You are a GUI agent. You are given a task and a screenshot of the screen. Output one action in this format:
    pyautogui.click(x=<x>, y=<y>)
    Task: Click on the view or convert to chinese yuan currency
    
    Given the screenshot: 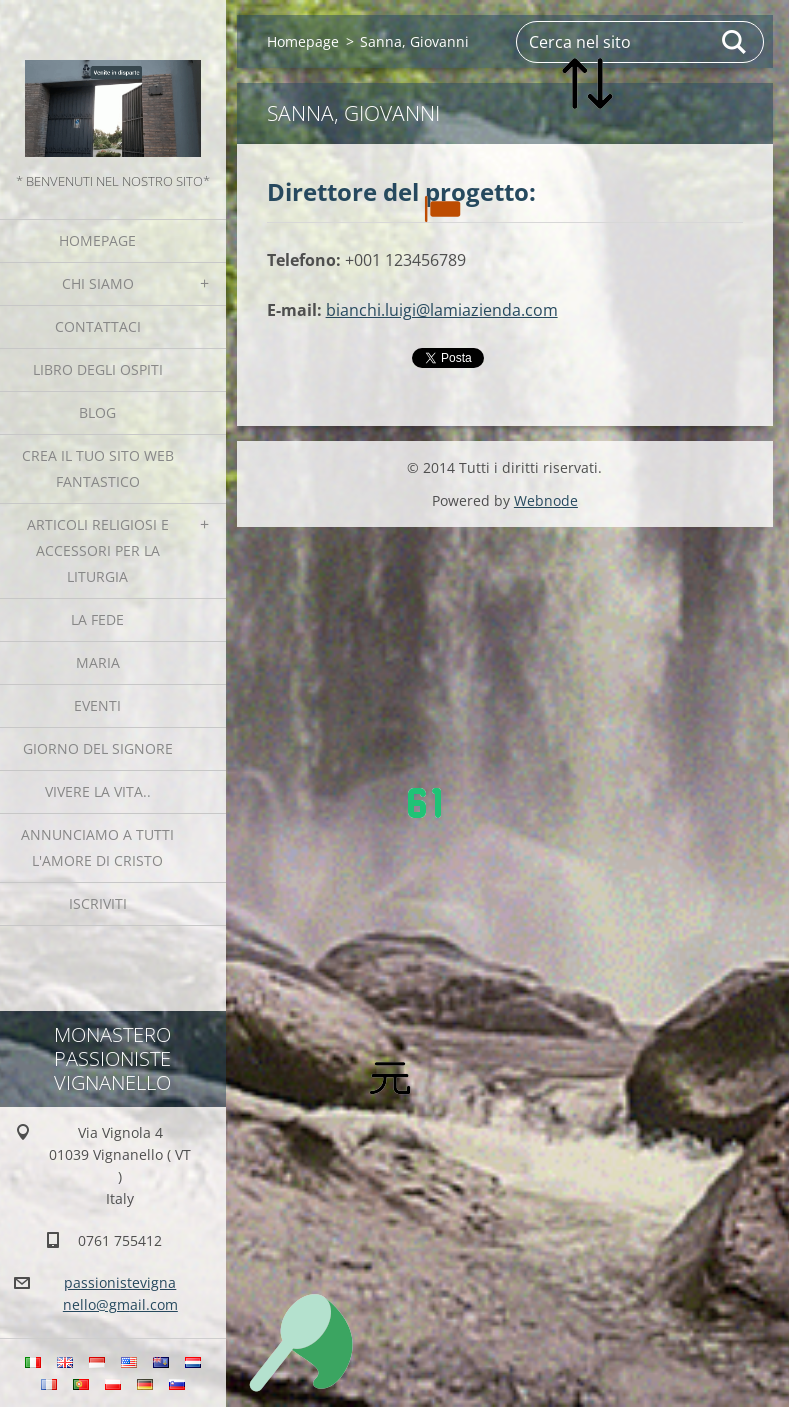 What is the action you would take?
    pyautogui.click(x=390, y=1079)
    